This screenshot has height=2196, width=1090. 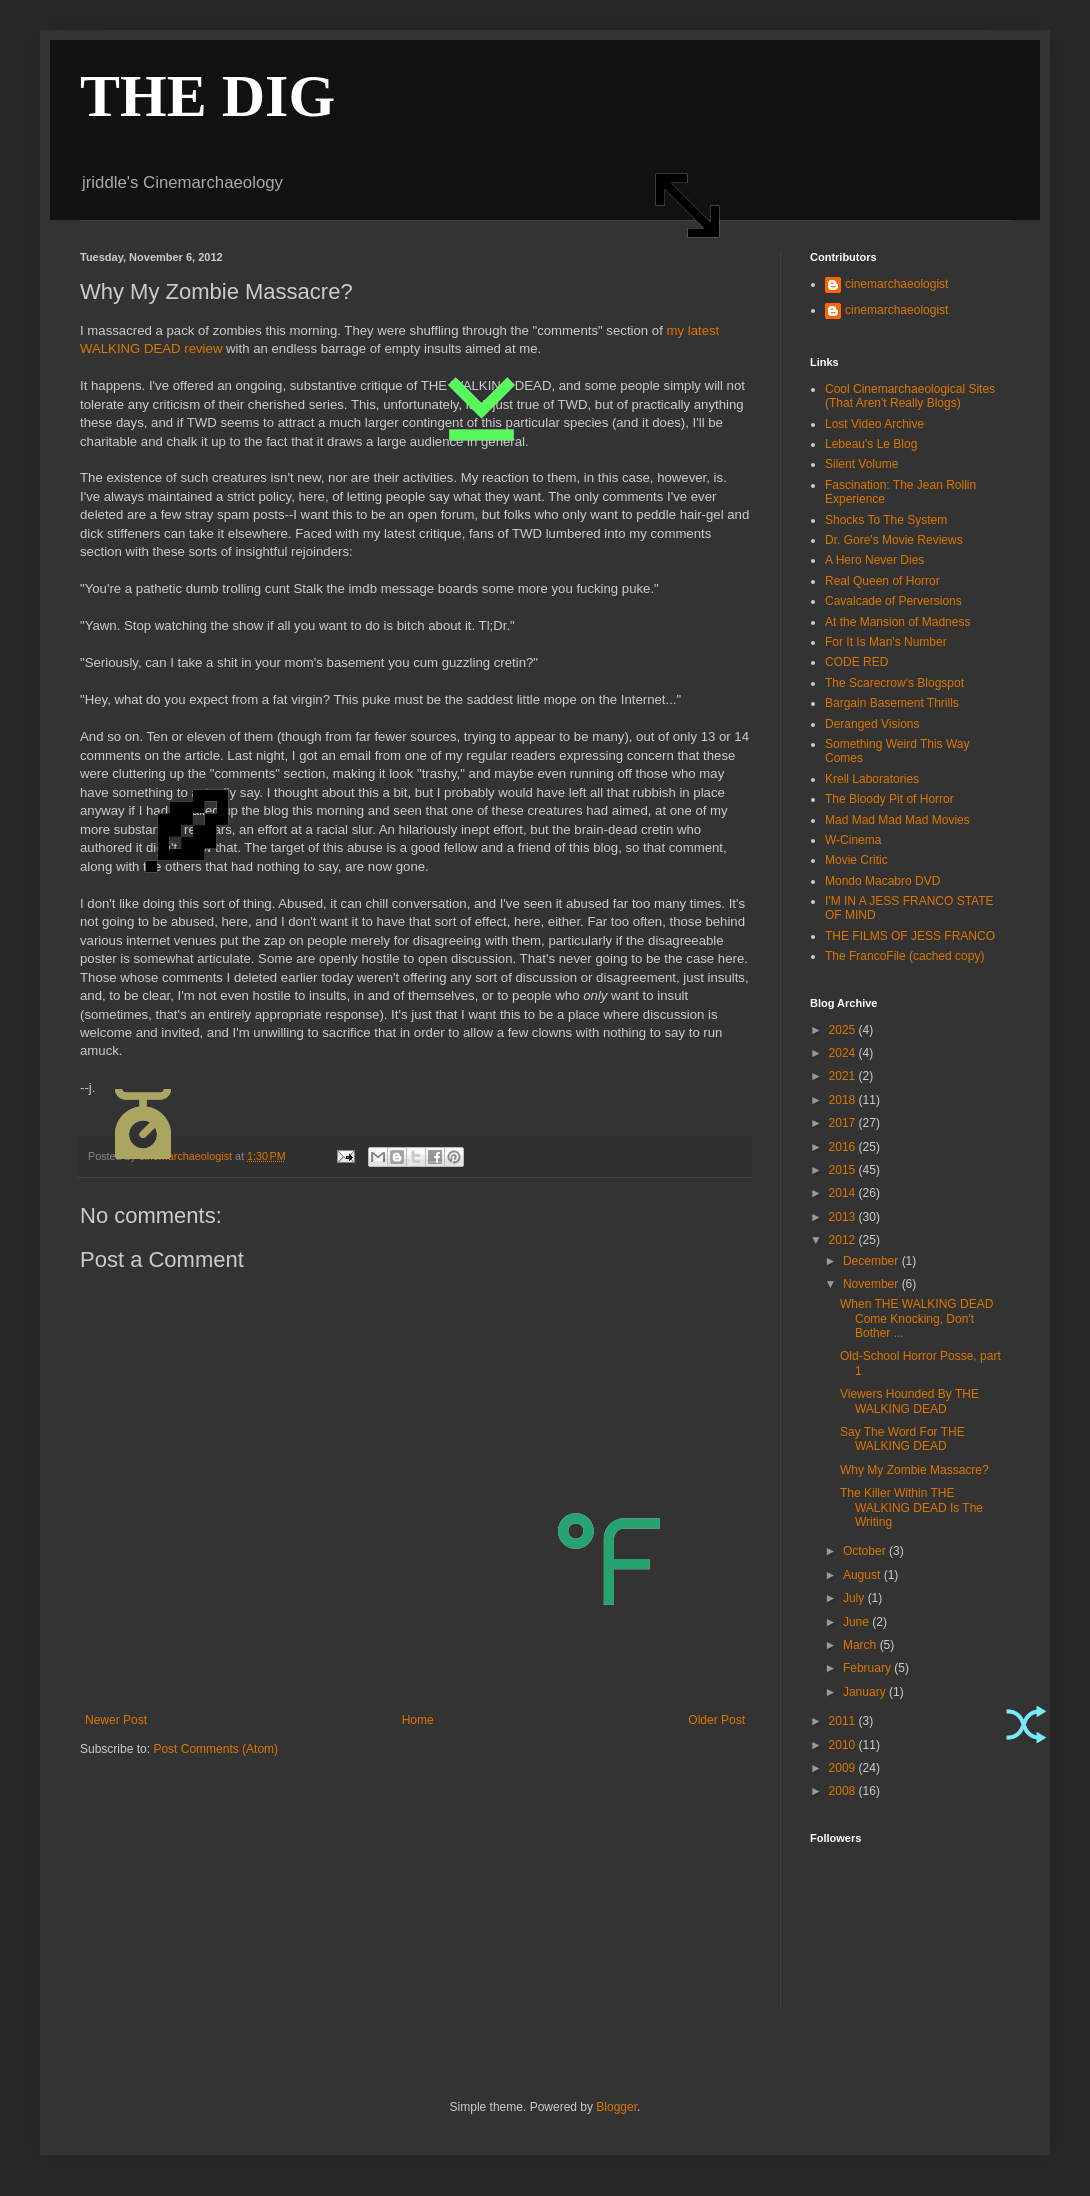 What do you see at coordinates (1025, 1724) in the screenshot?
I see `shuffle playback order` at bounding box center [1025, 1724].